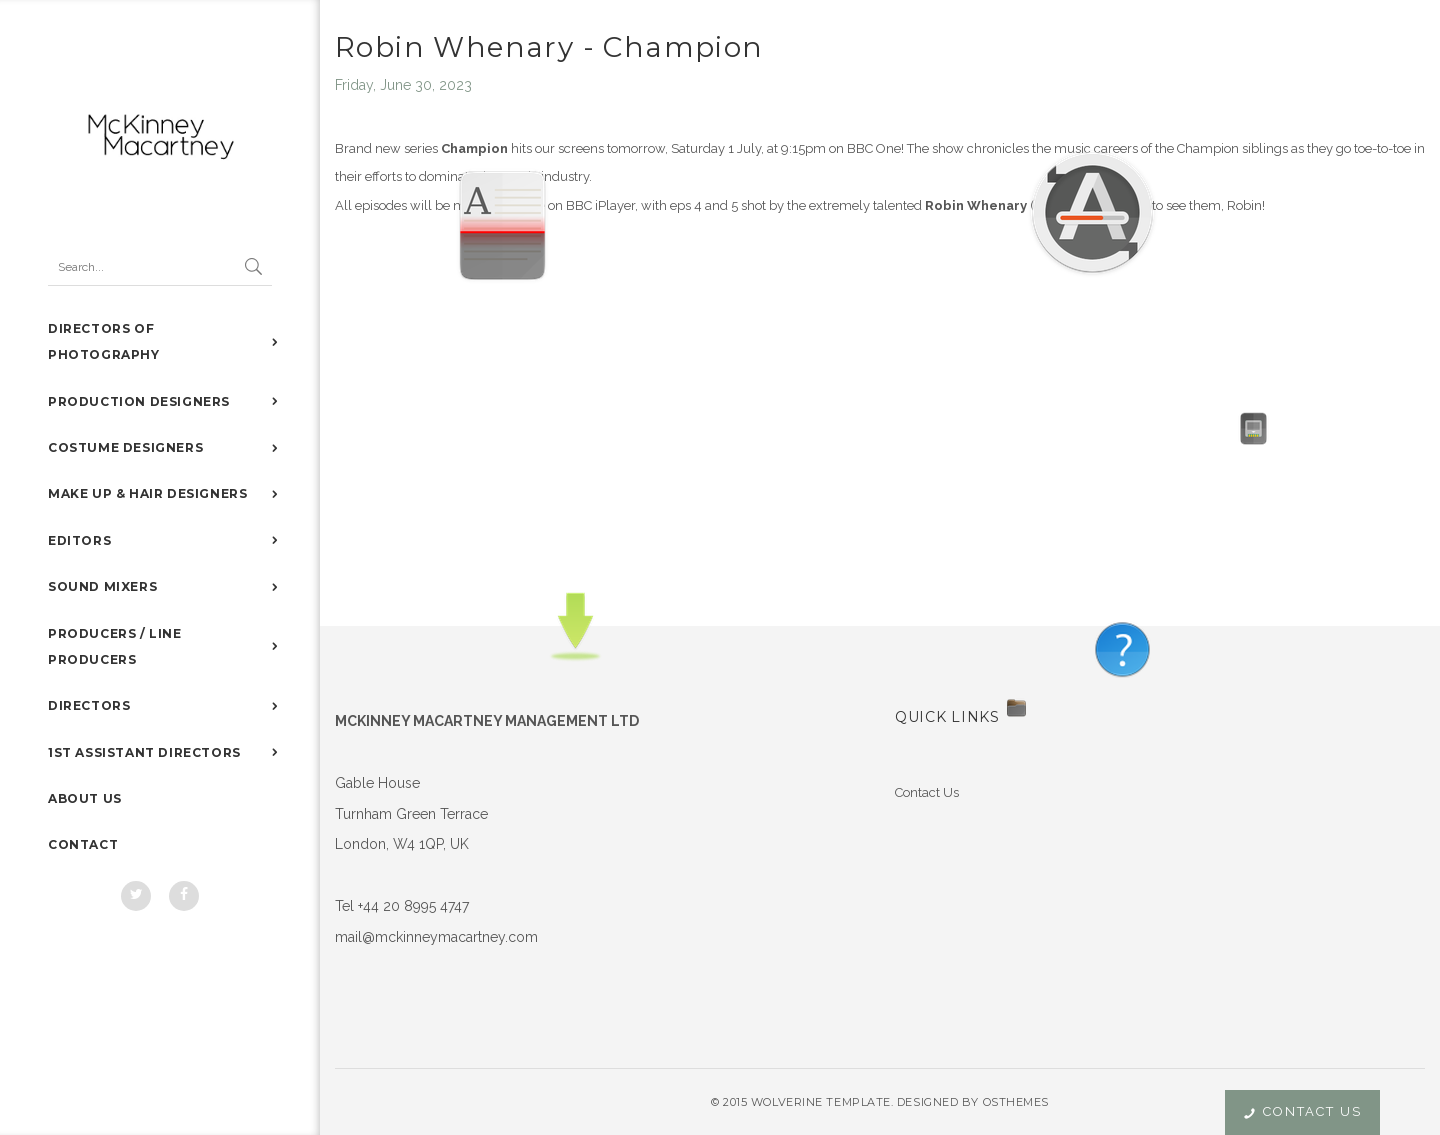  Describe the element at coordinates (502, 225) in the screenshot. I see `open document scanner app` at that location.